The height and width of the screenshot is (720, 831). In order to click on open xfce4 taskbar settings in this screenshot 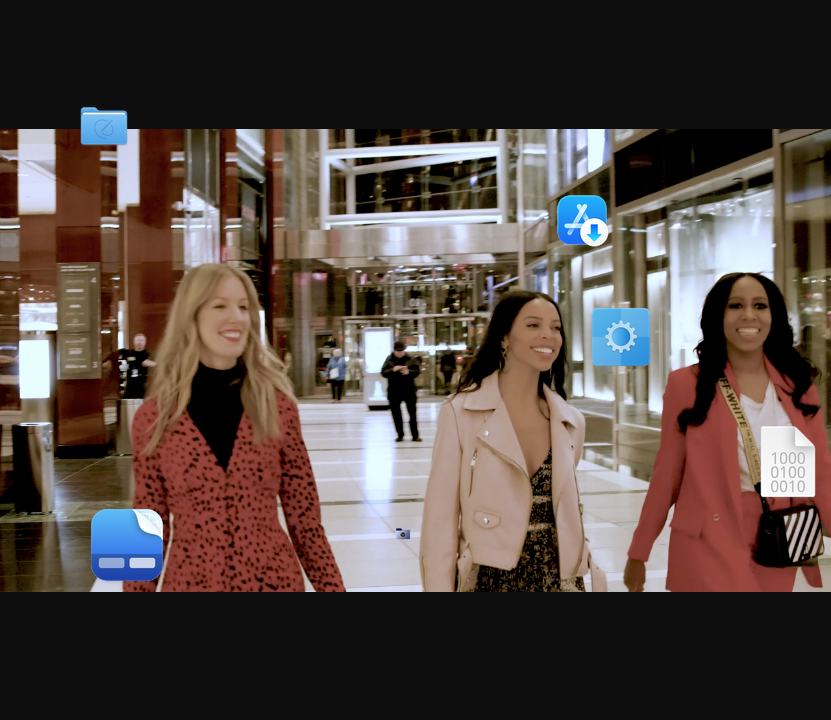, I will do `click(127, 545)`.